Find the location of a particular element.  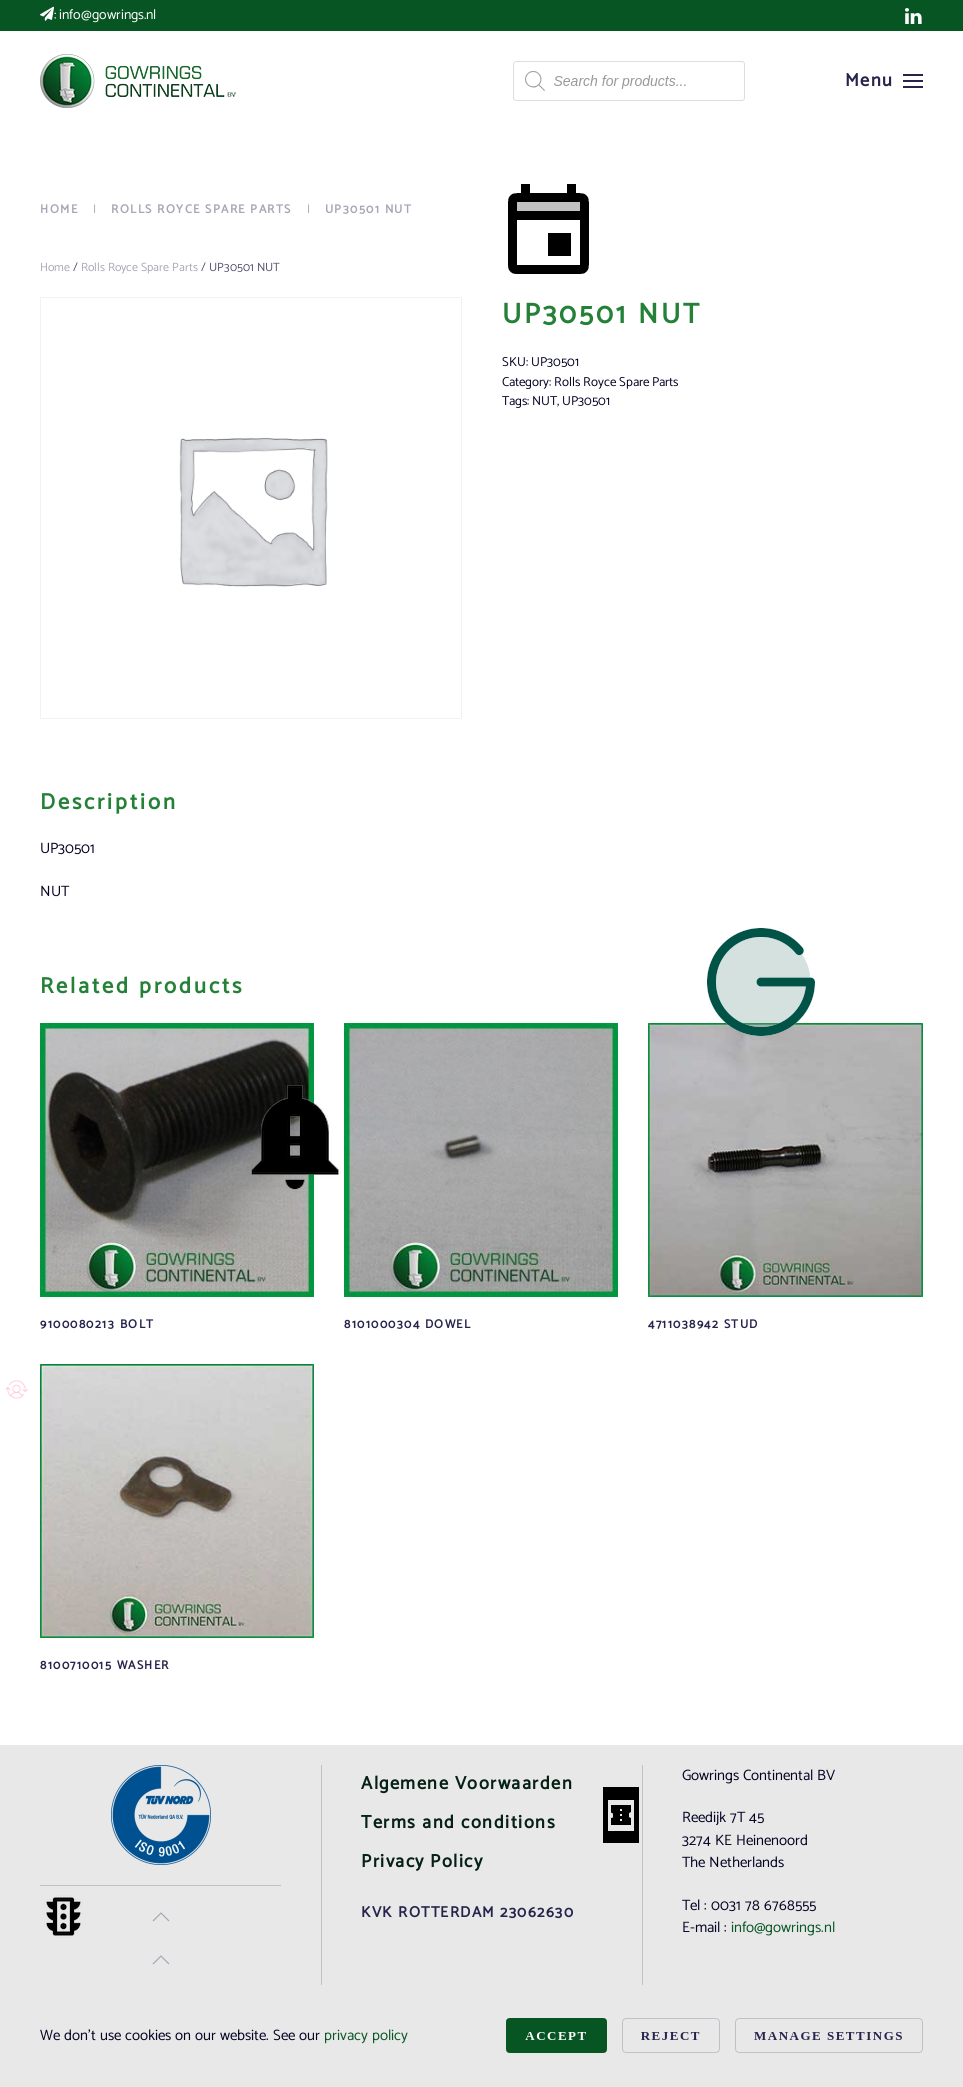

add an event to your calendar is located at coordinates (548, 233).